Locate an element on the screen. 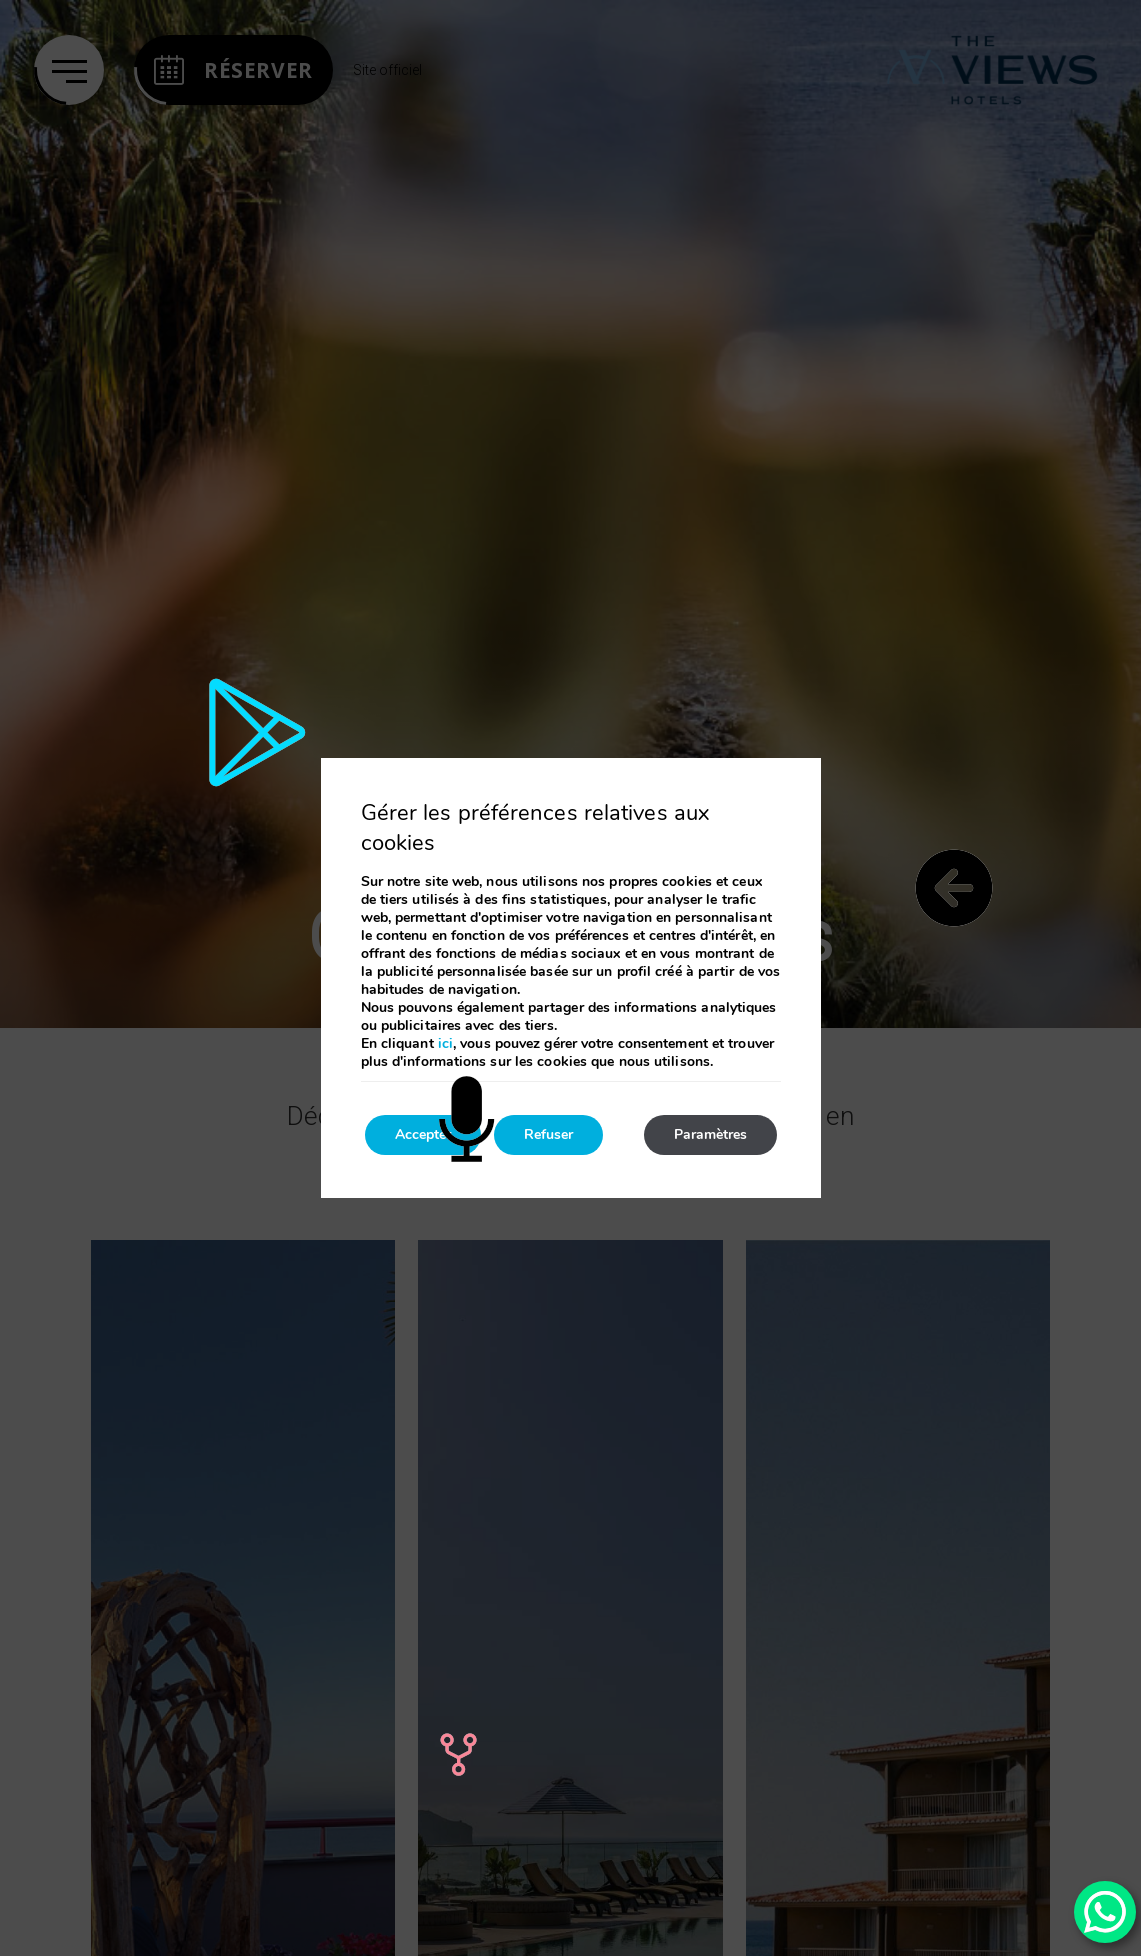 This screenshot has width=1141, height=1956. go back to the previous page is located at coordinates (954, 888).